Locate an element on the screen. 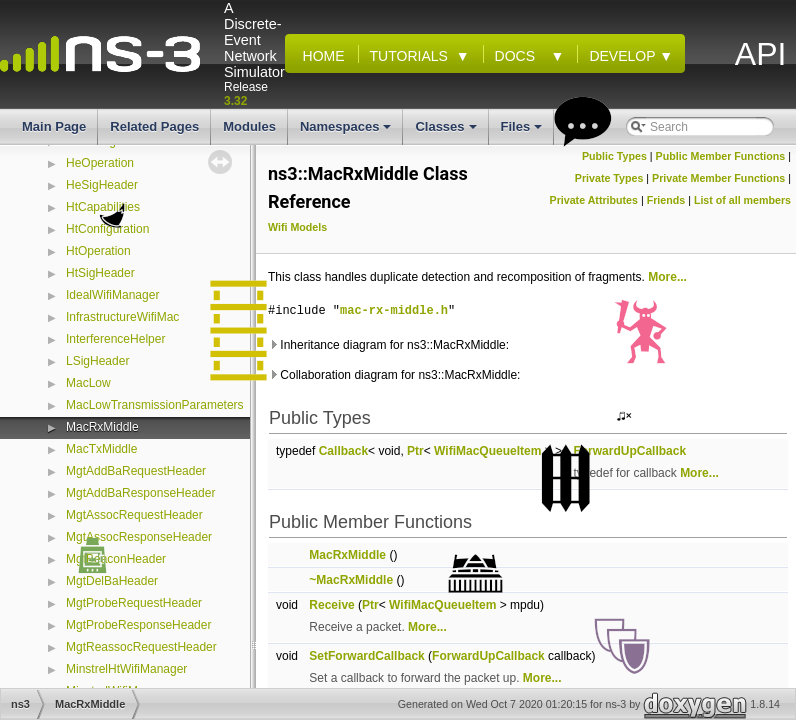  access ladder or climbing tools in game is located at coordinates (238, 330).